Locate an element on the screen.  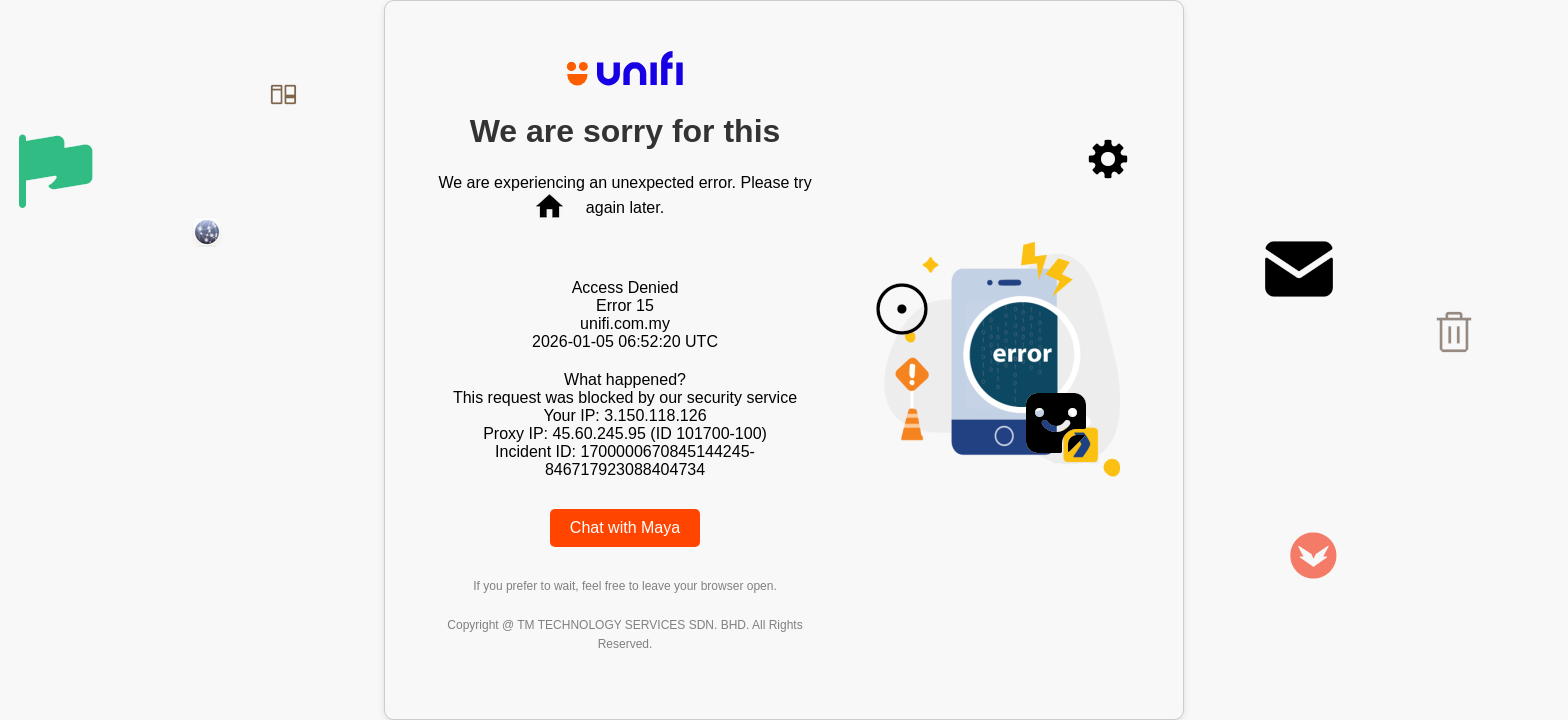
open sticker picker is located at coordinates (1056, 423).